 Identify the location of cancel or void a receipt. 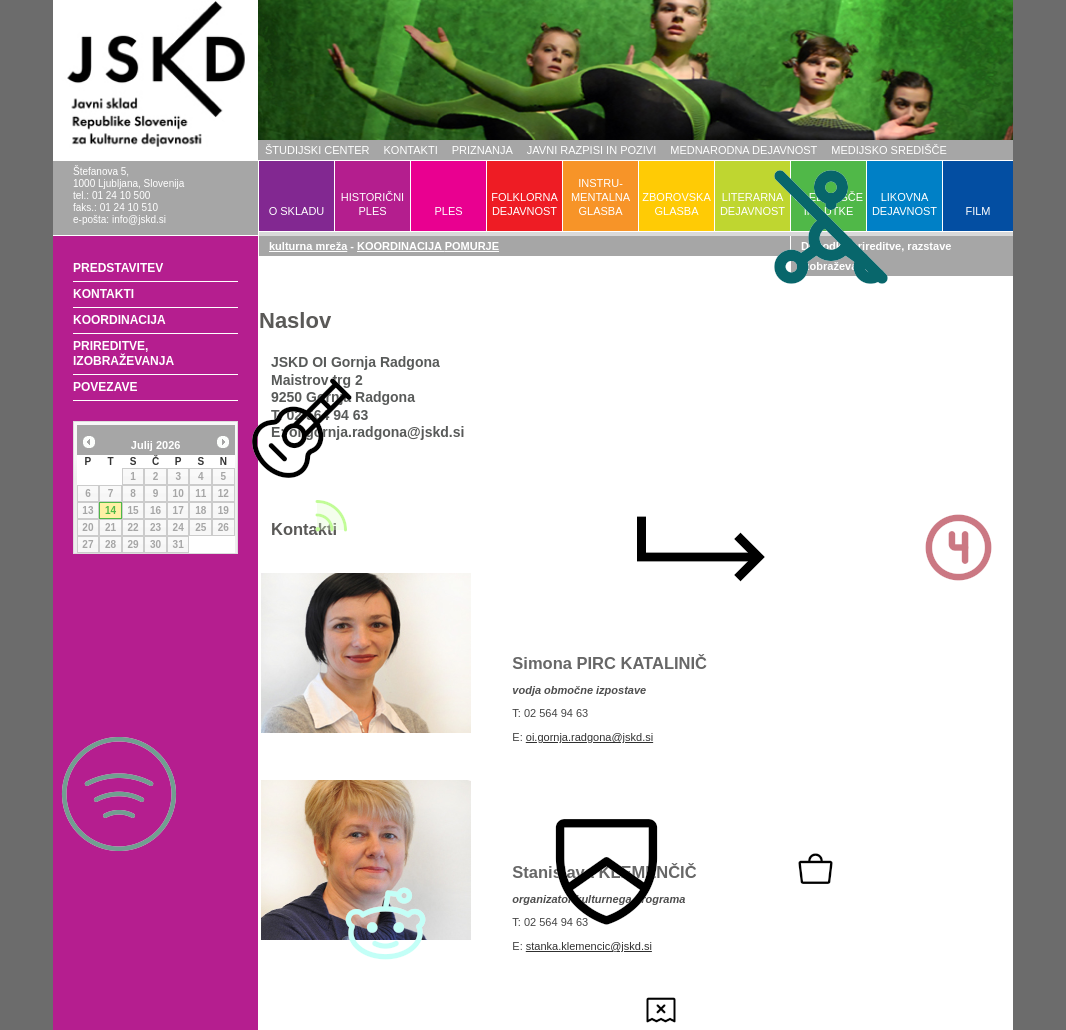
(661, 1010).